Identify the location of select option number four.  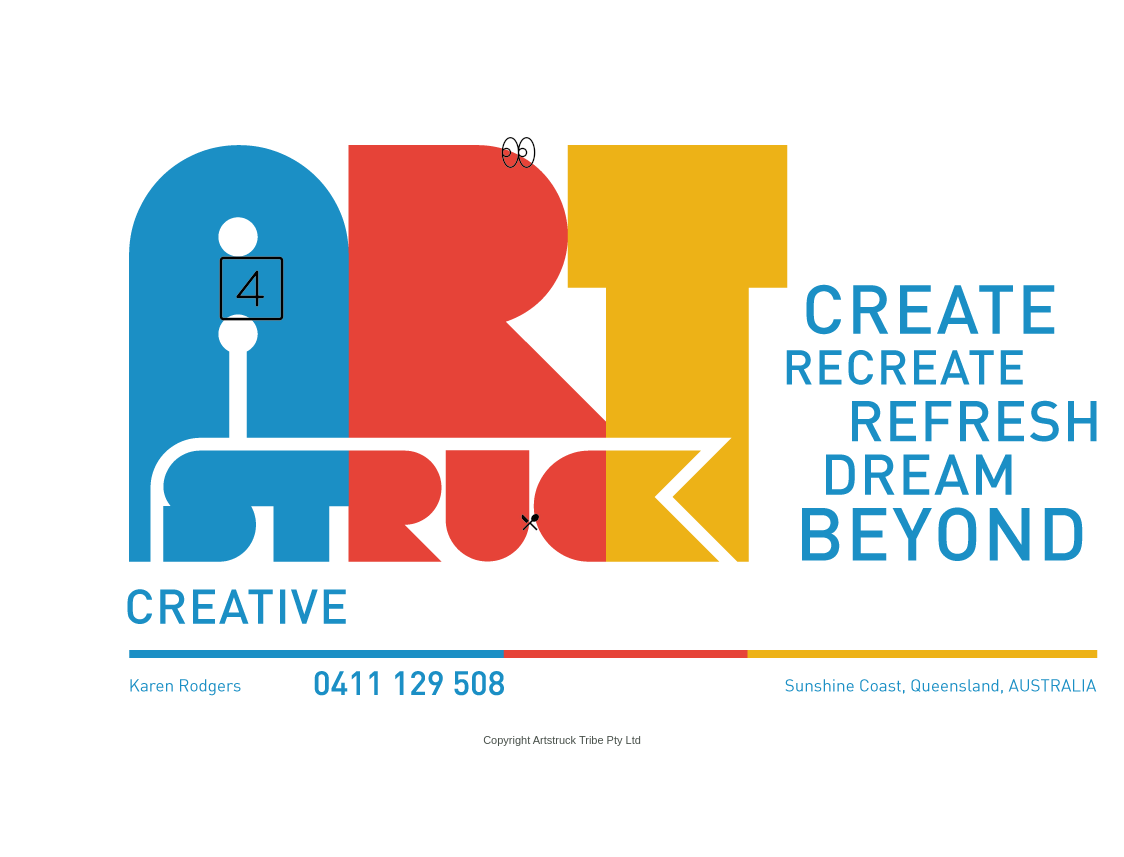
(251, 288).